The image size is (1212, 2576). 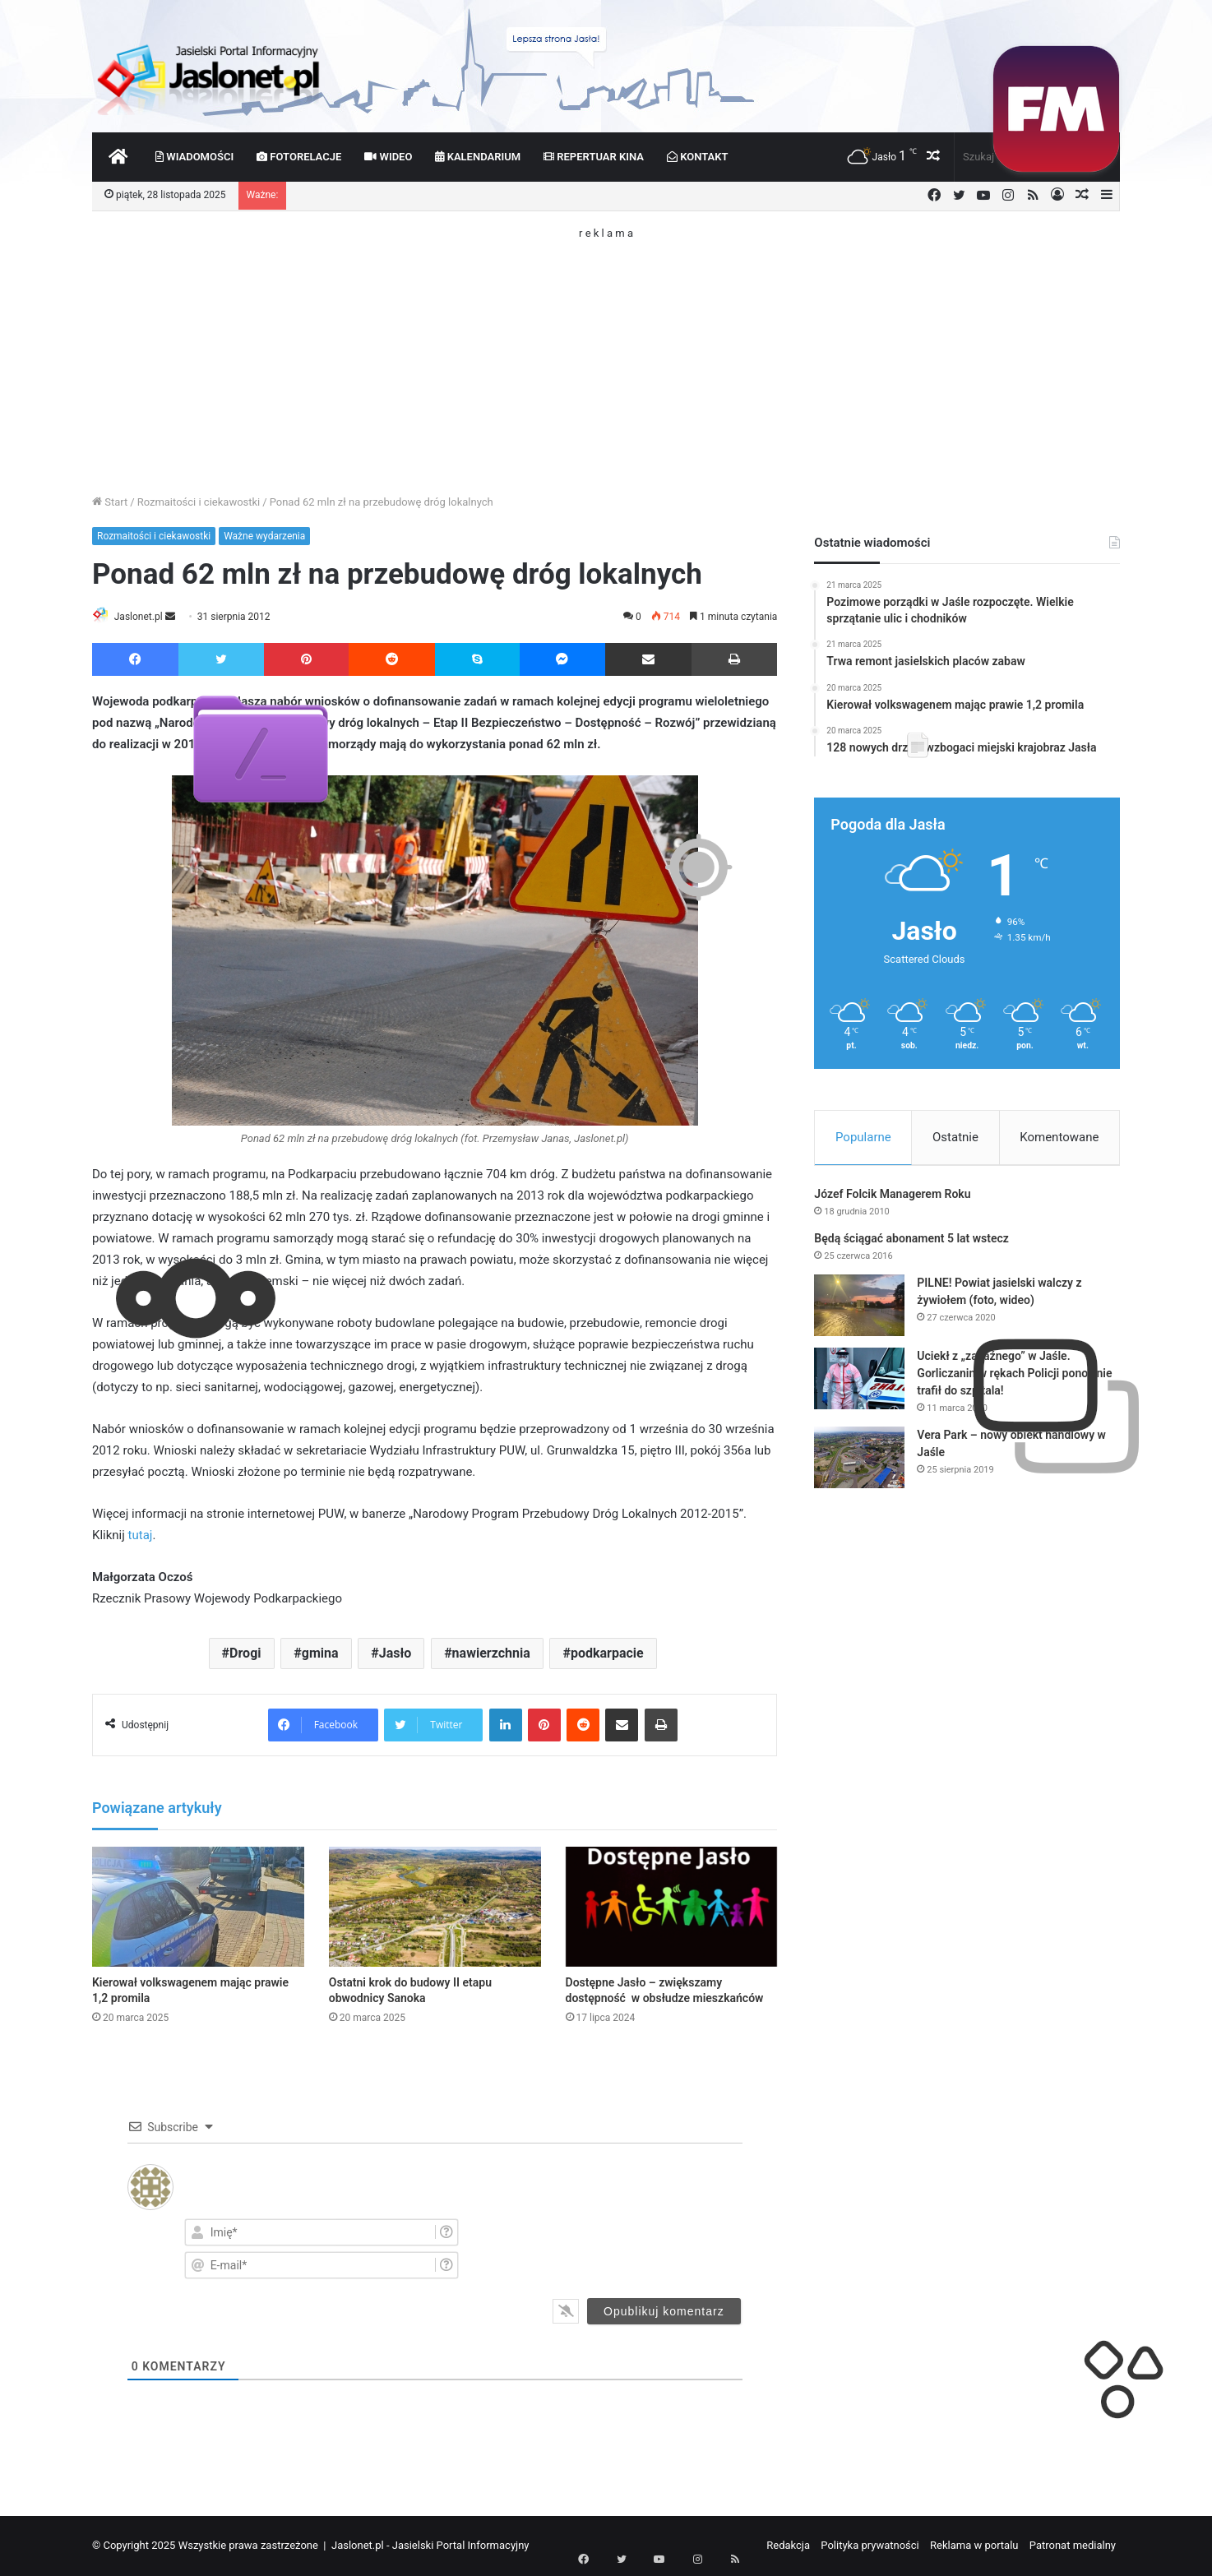 I want to click on find my current location on the map, so click(x=701, y=869).